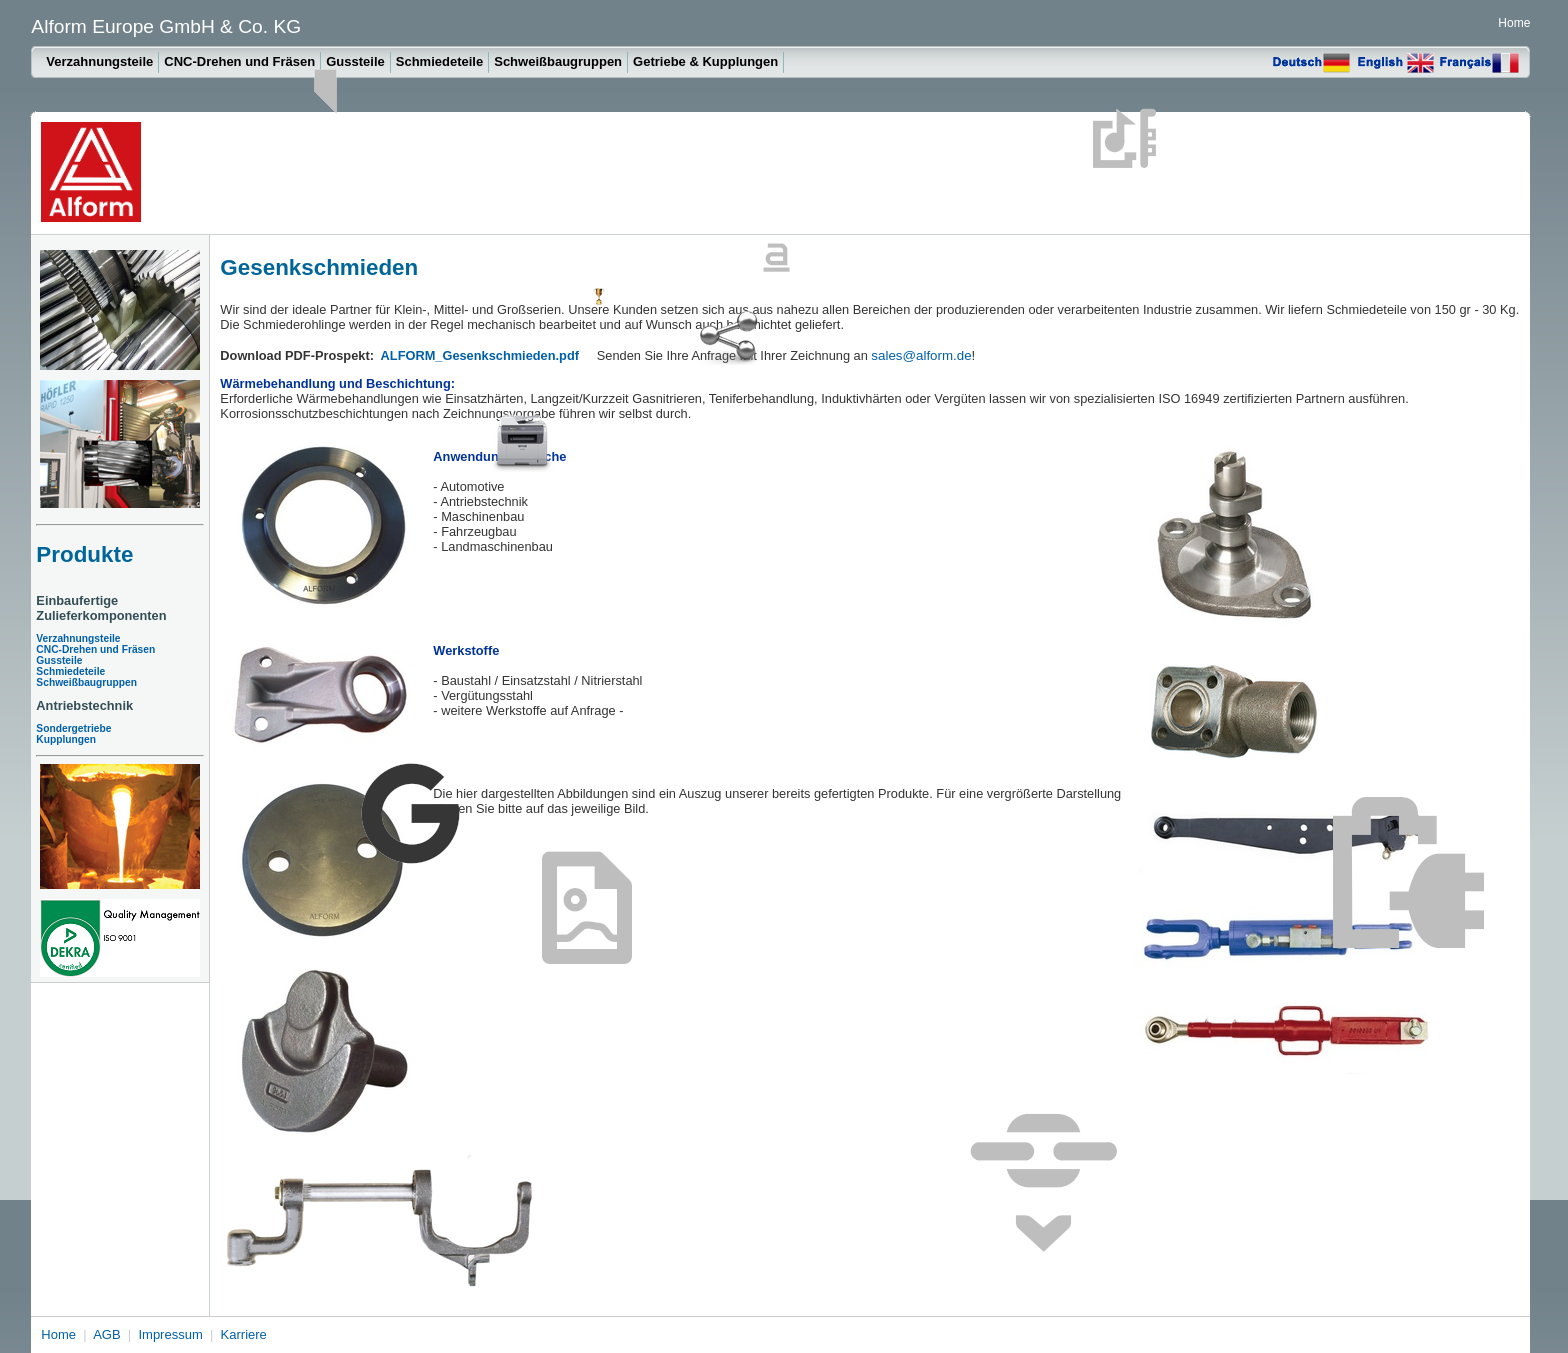 The height and width of the screenshot is (1353, 1568). I want to click on insert a hyperlink into text or document, so click(1043, 1178).